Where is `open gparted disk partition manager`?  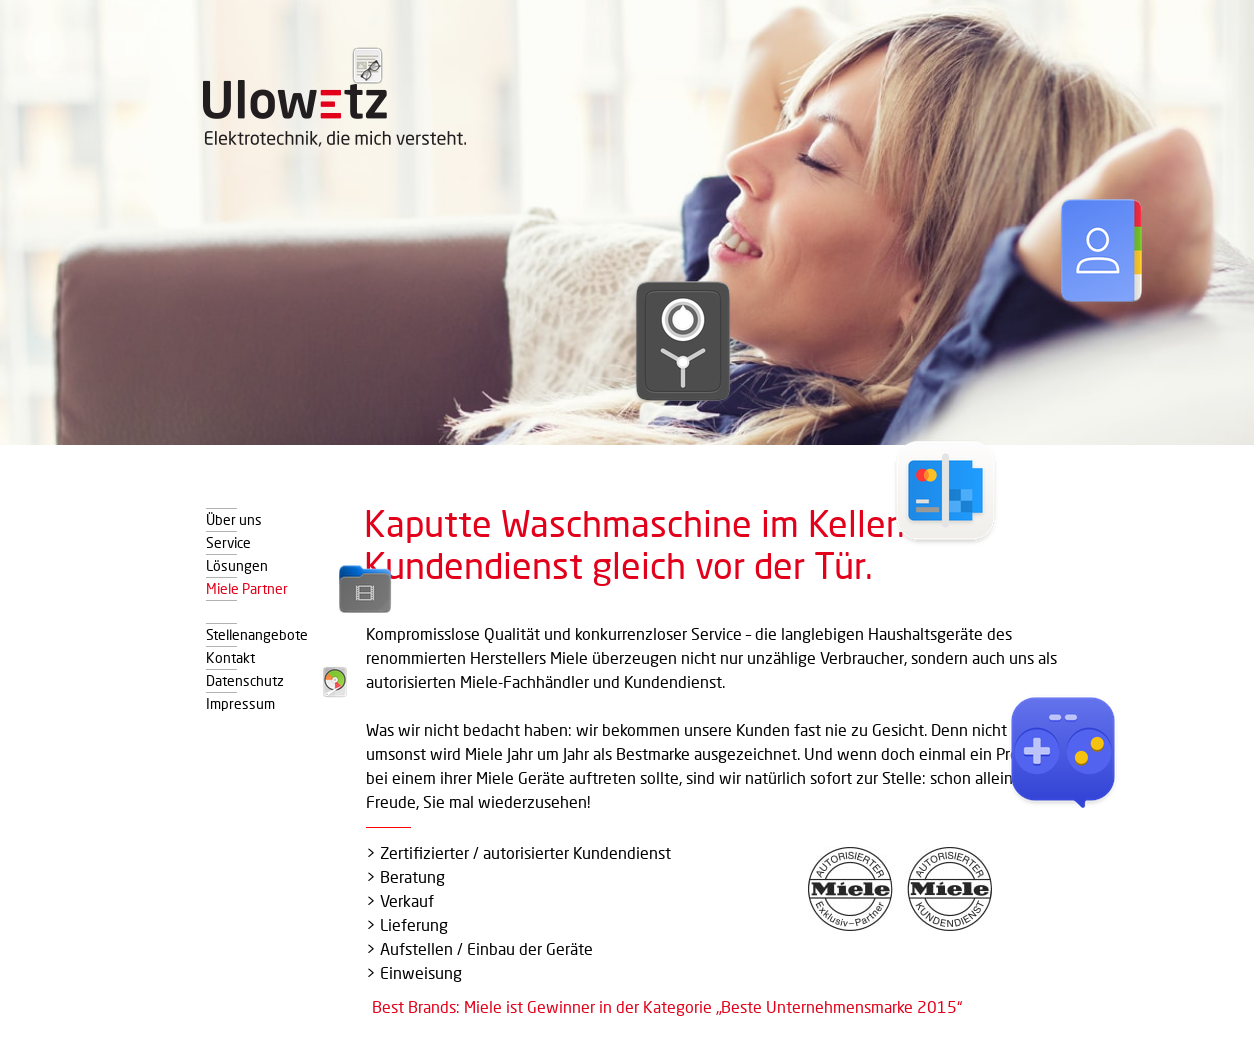
open gparted disk partition manager is located at coordinates (335, 682).